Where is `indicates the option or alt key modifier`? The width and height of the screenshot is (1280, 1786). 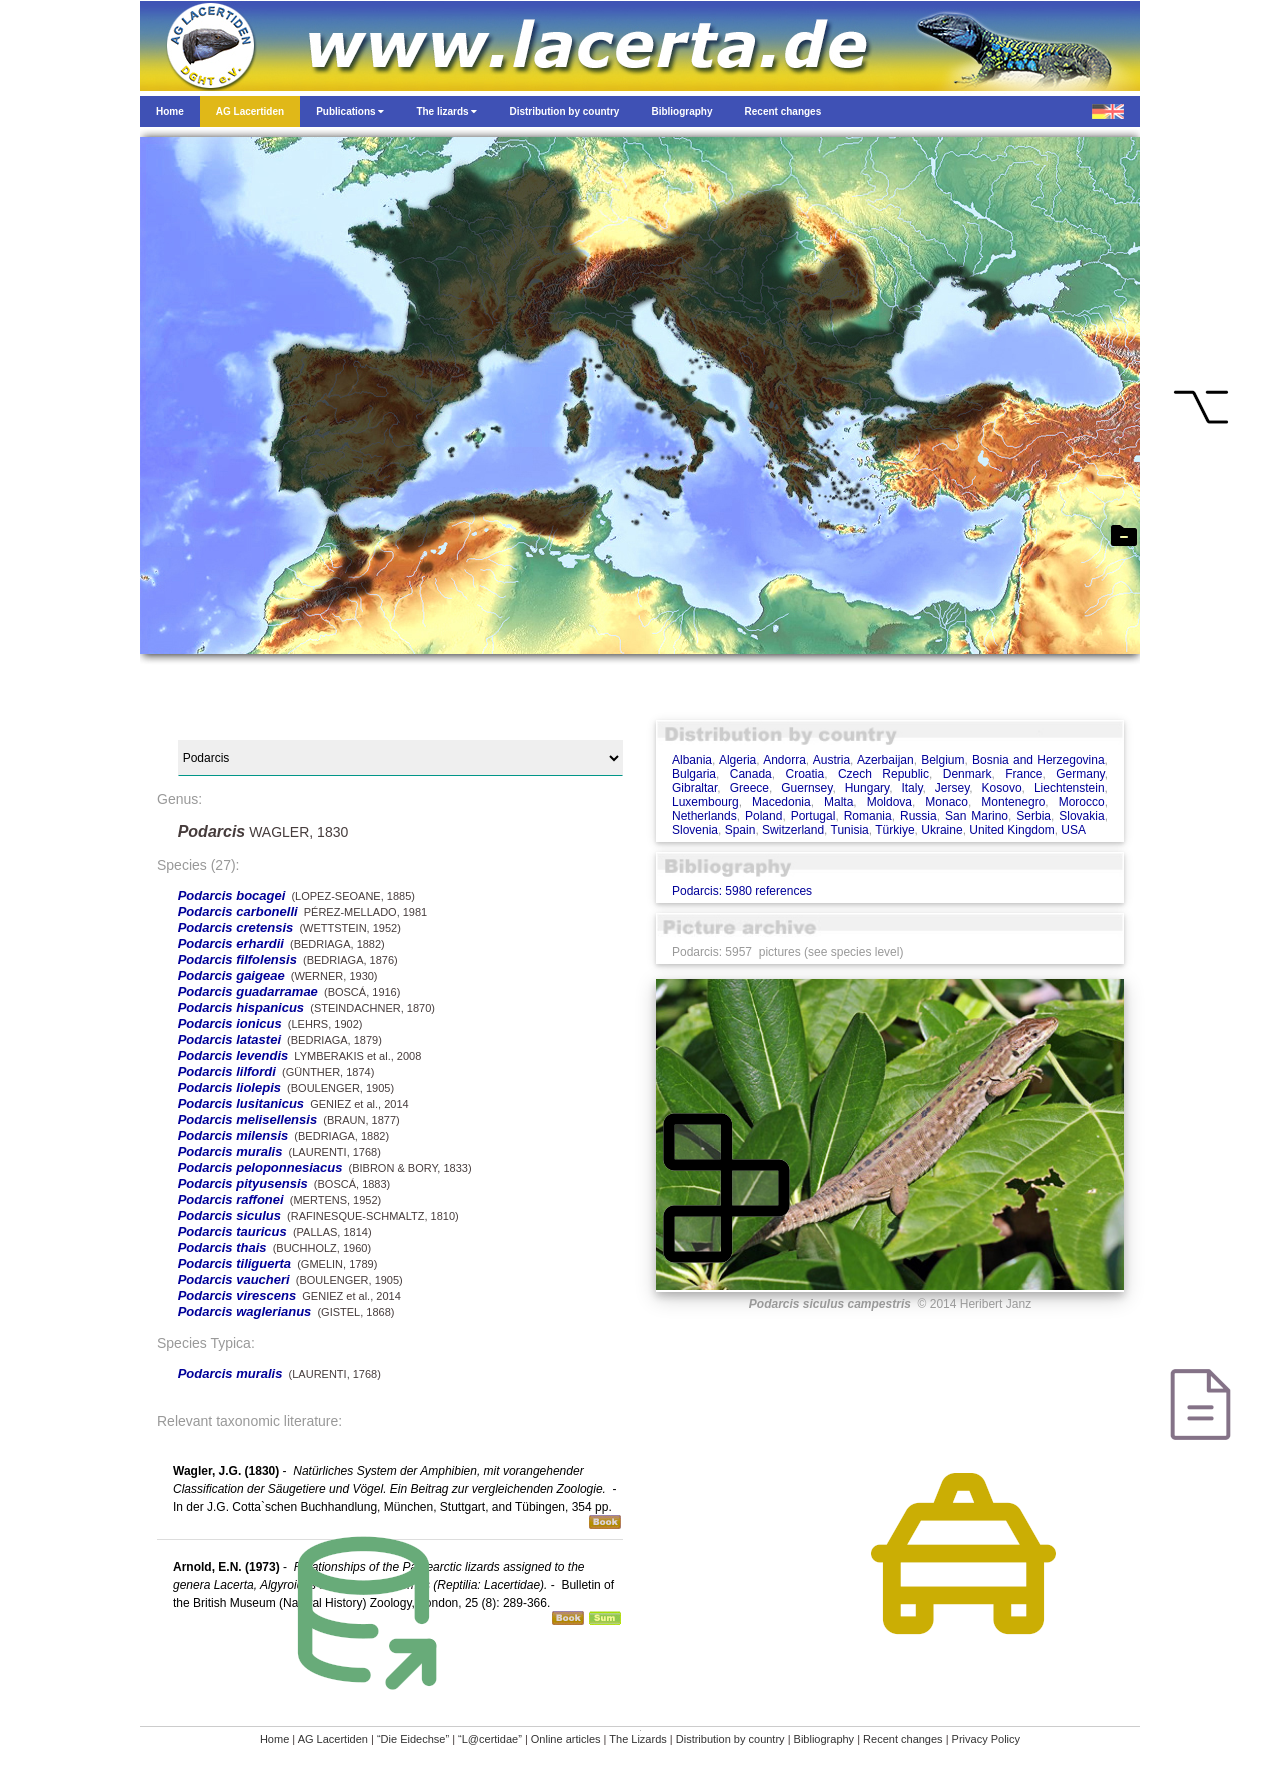
indicates the option or alt key modifier is located at coordinates (1201, 405).